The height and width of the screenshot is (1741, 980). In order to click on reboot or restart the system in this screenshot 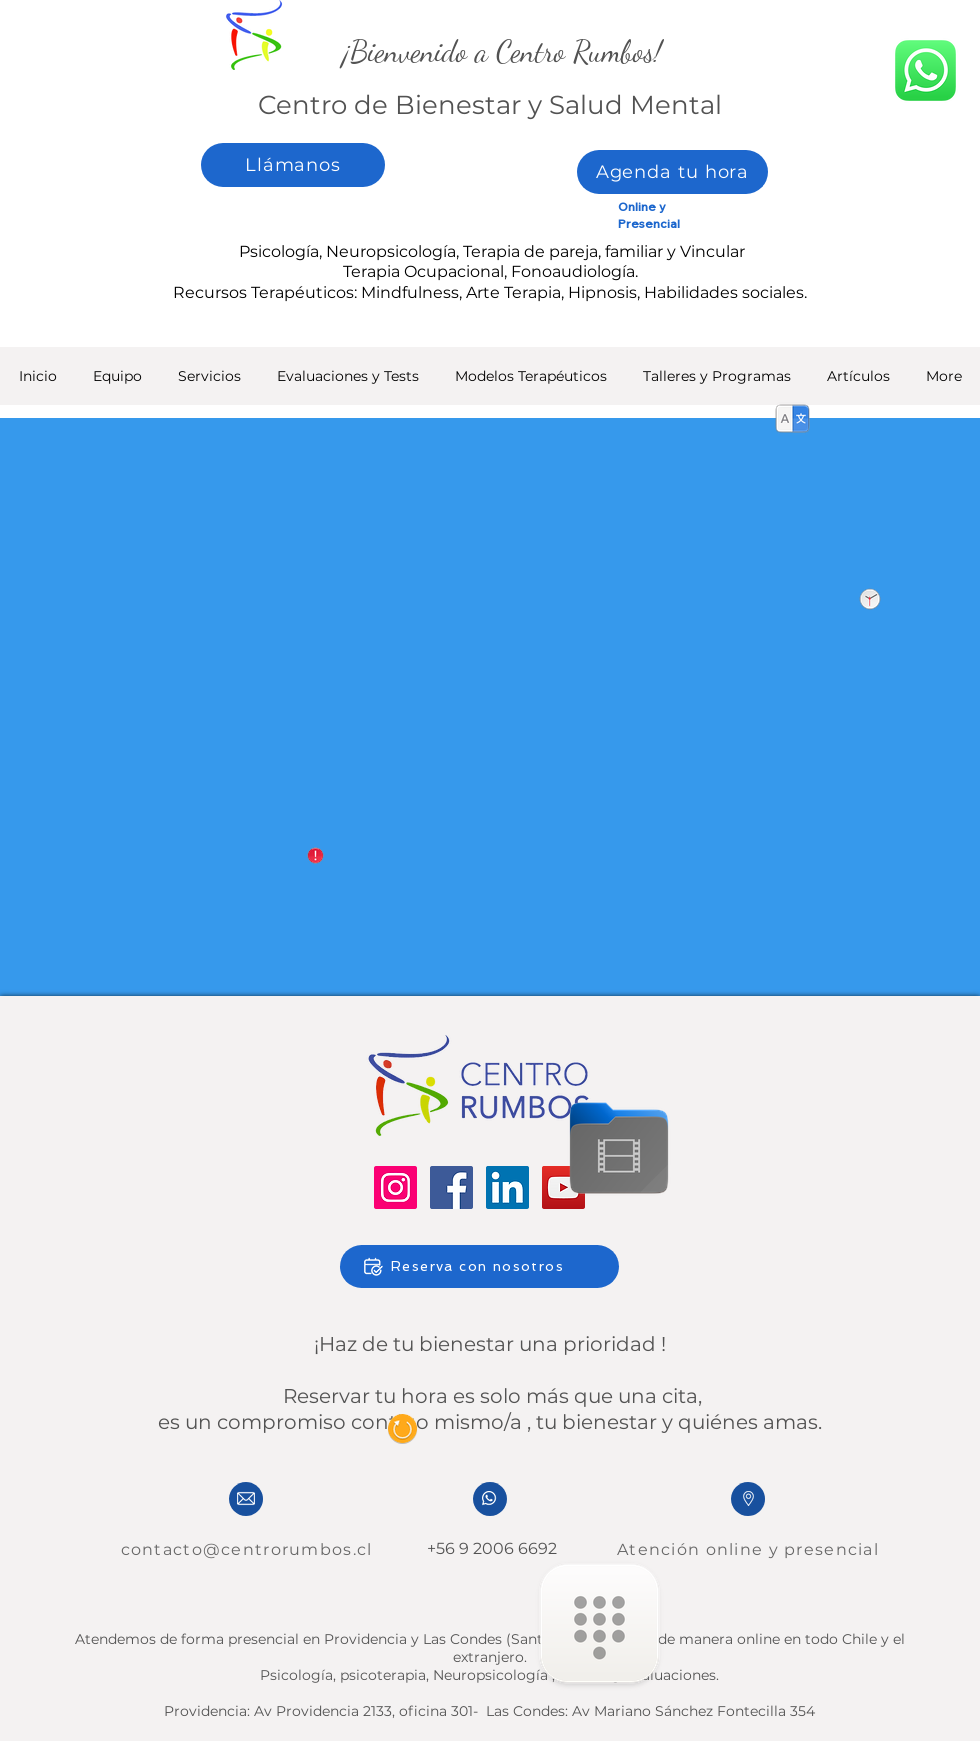, I will do `click(403, 1429)`.